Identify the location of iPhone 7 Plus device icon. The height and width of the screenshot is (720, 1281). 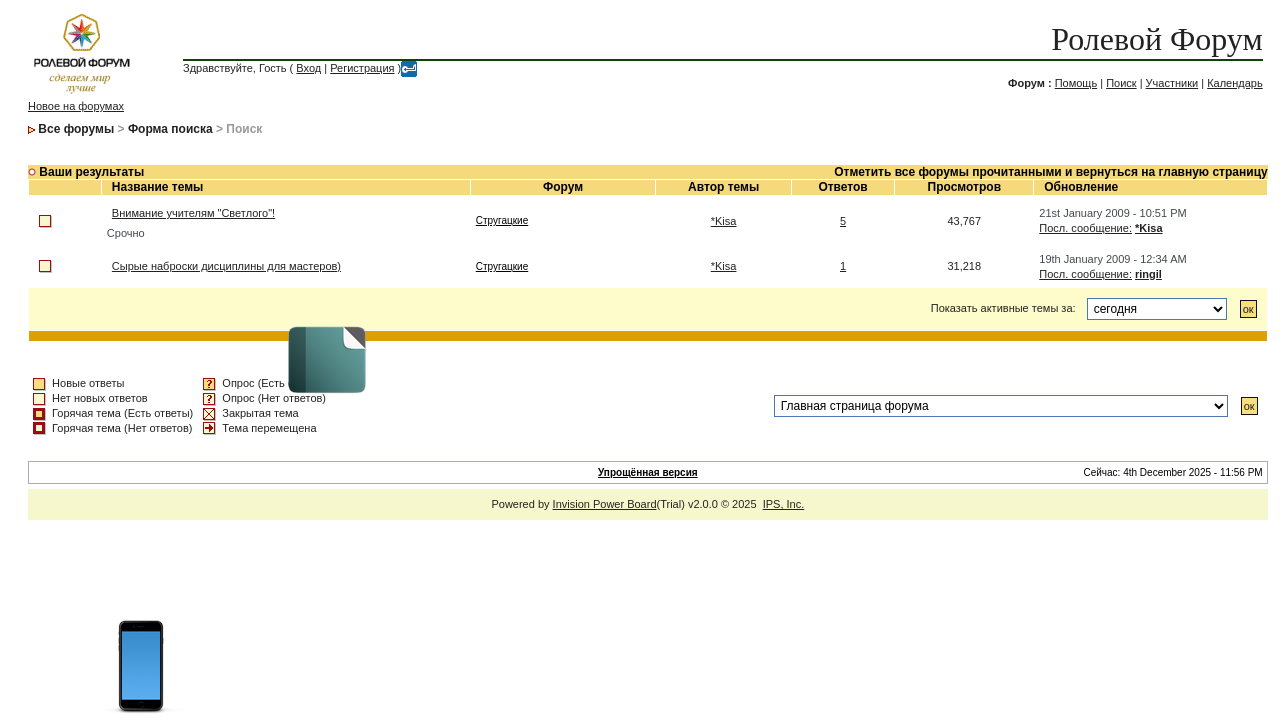
(141, 667).